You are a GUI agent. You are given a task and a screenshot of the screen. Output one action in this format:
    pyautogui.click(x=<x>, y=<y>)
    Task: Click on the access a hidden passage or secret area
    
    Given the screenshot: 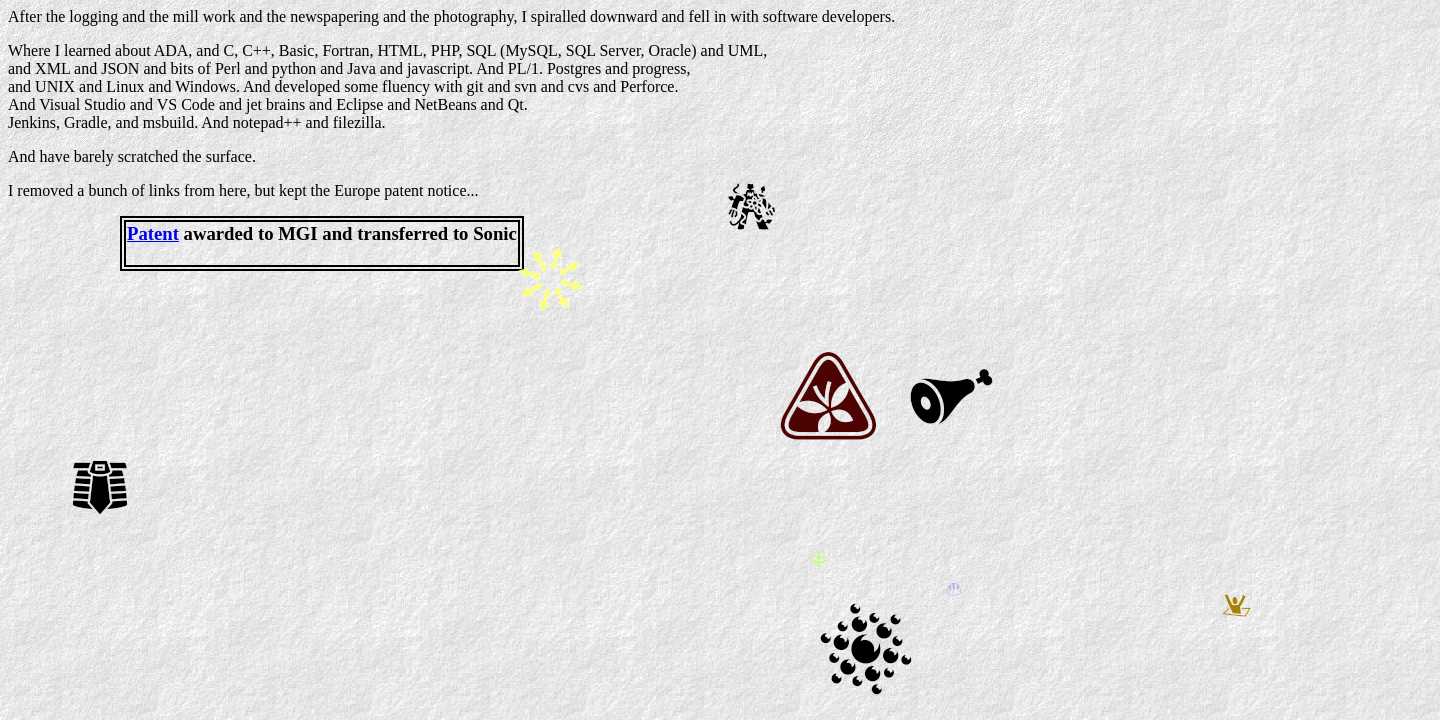 What is the action you would take?
    pyautogui.click(x=1236, y=605)
    